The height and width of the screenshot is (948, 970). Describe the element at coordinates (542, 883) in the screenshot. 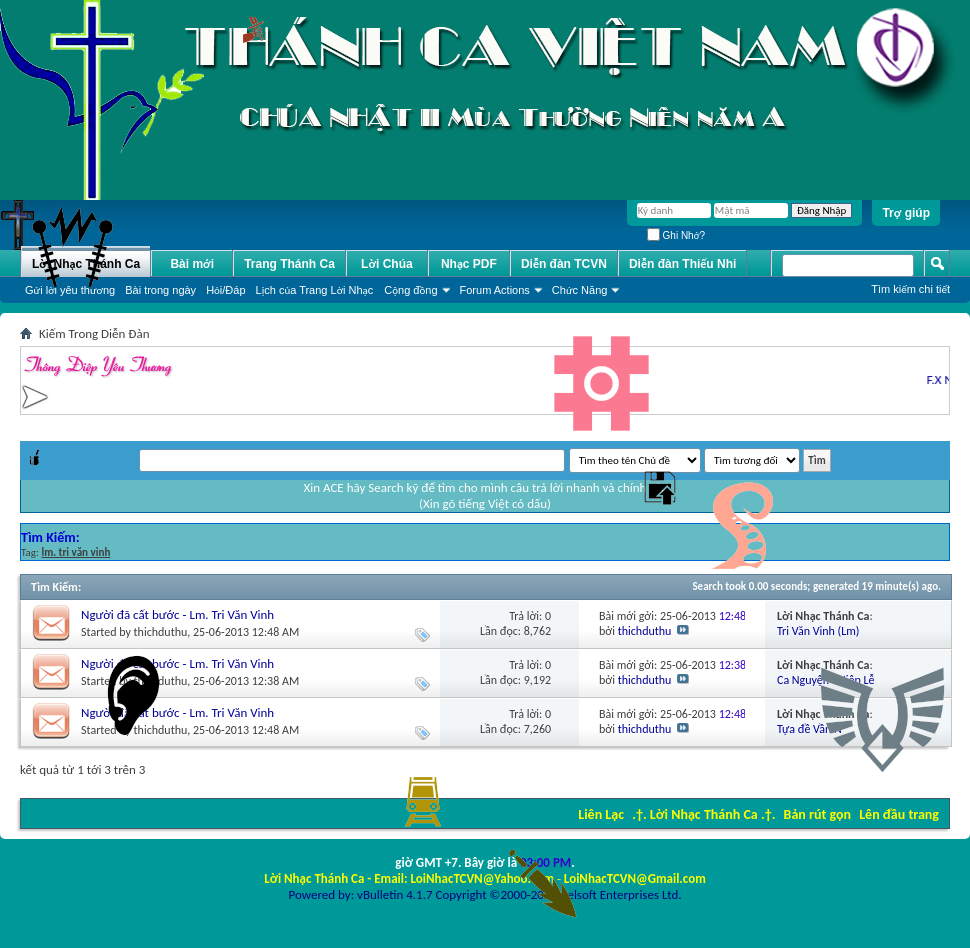

I see `attack or melee combat action` at that location.